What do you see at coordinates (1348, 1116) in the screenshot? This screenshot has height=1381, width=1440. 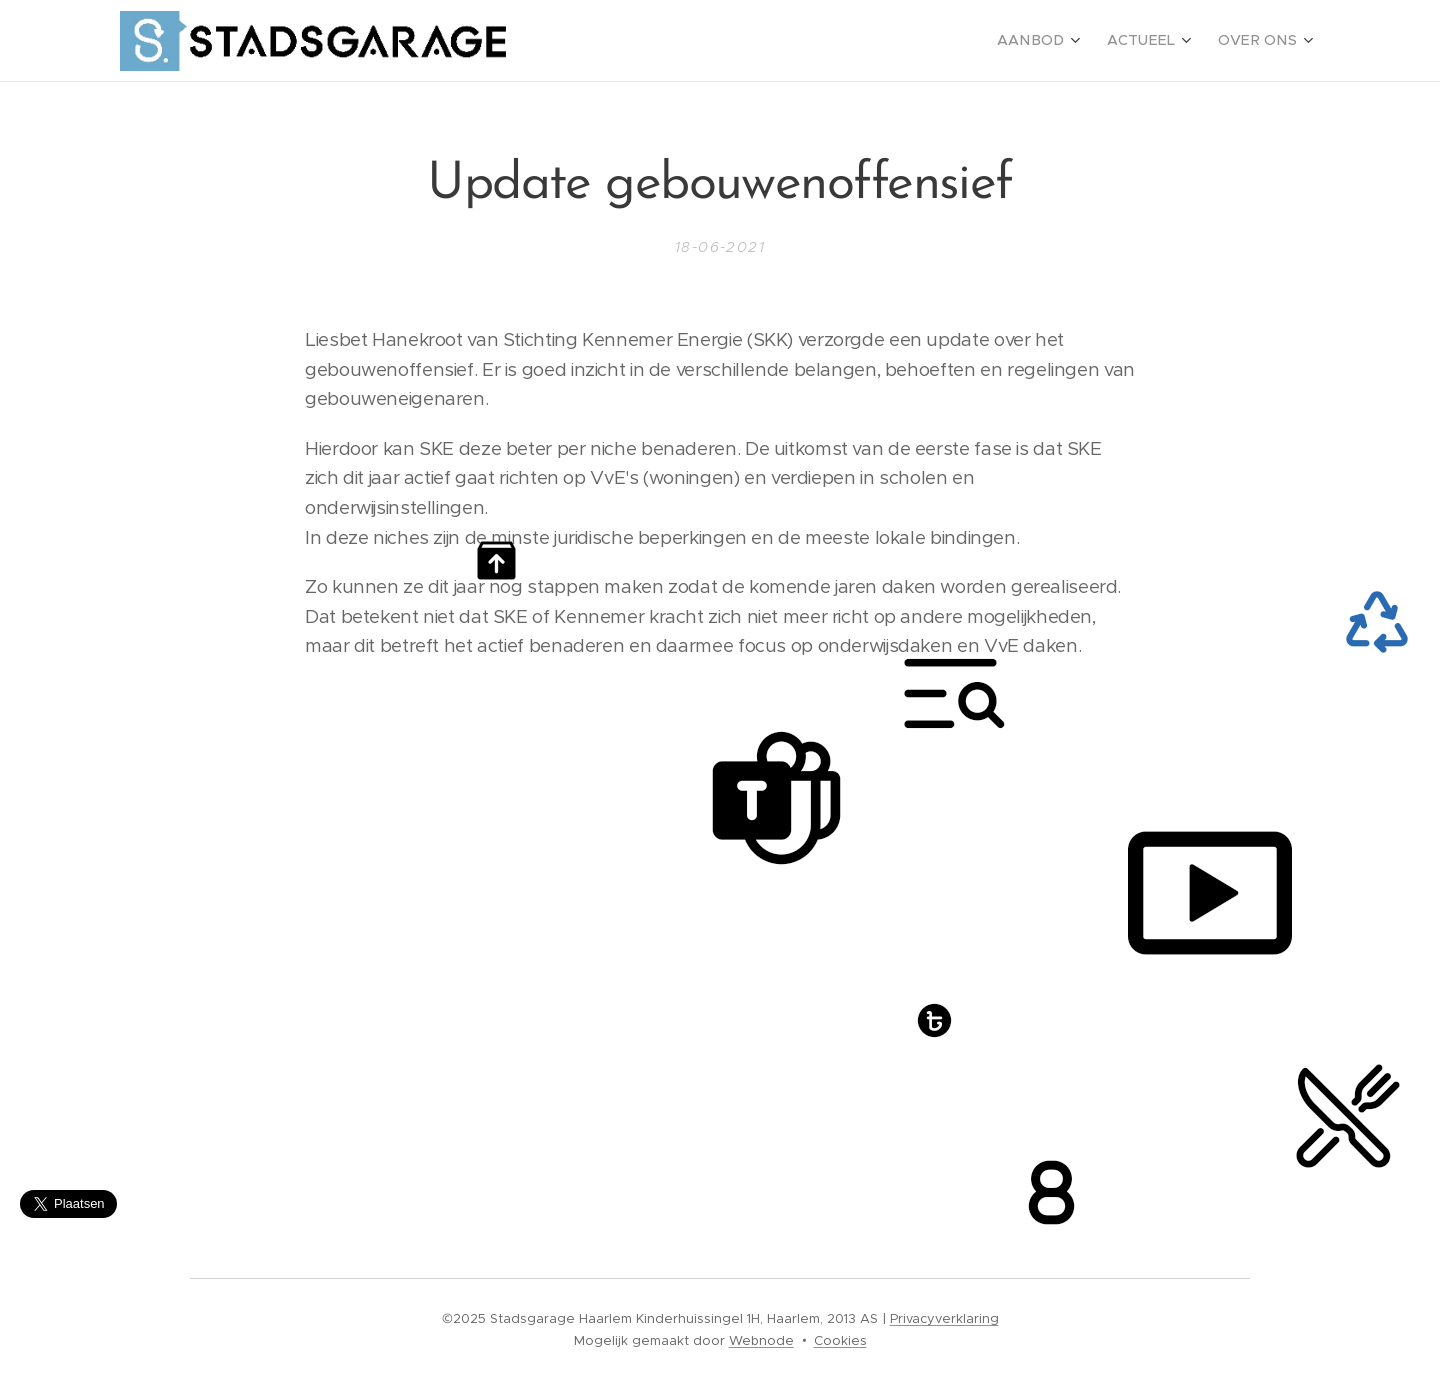 I see `find nearby restaurants` at bounding box center [1348, 1116].